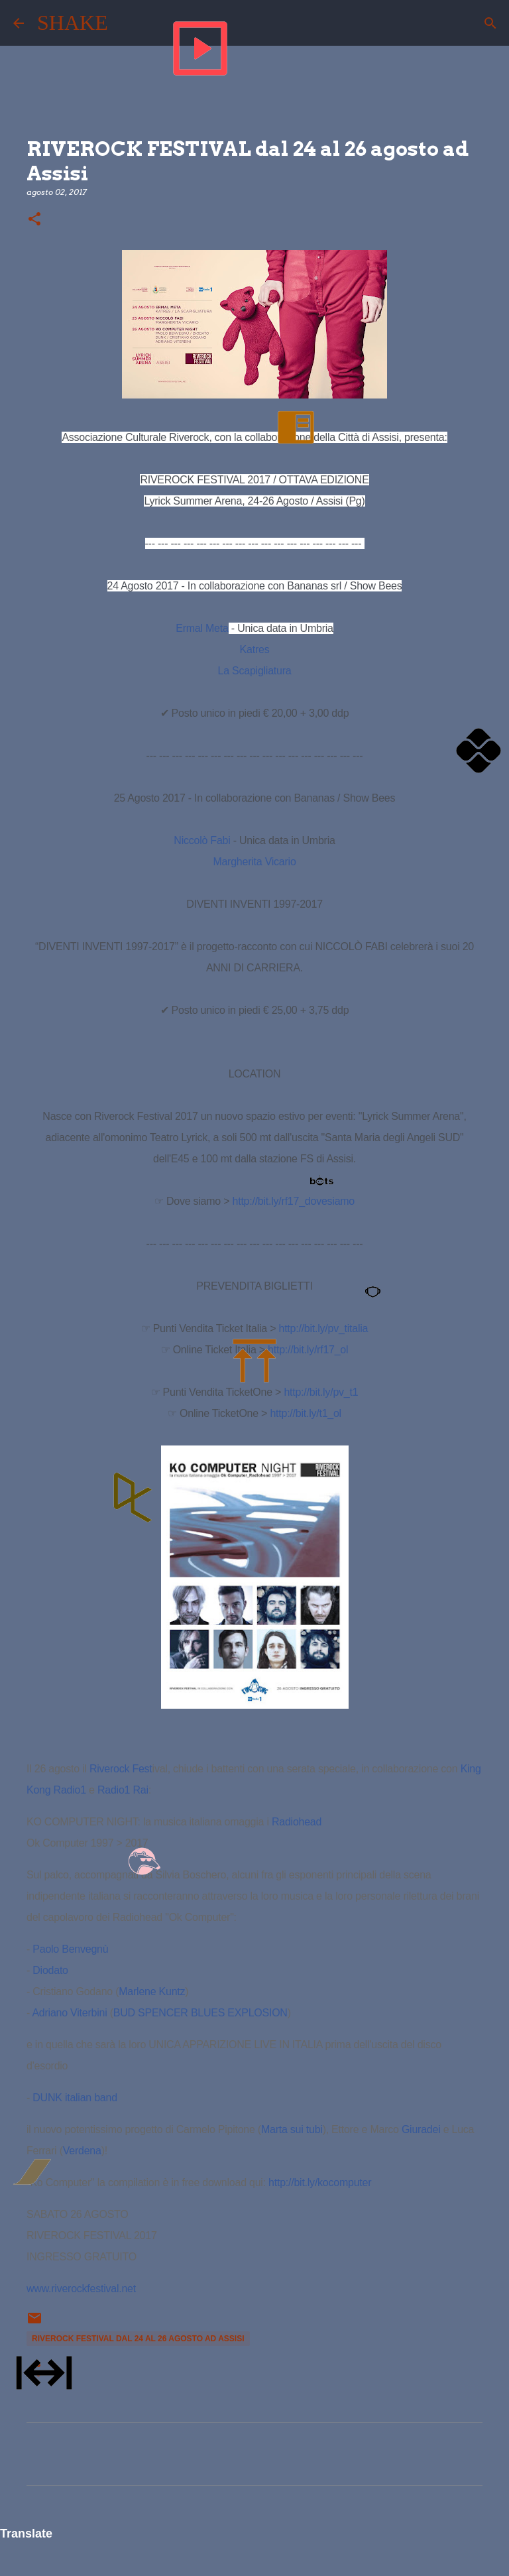 The width and height of the screenshot is (509, 2576). I want to click on play video content, so click(200, 48).